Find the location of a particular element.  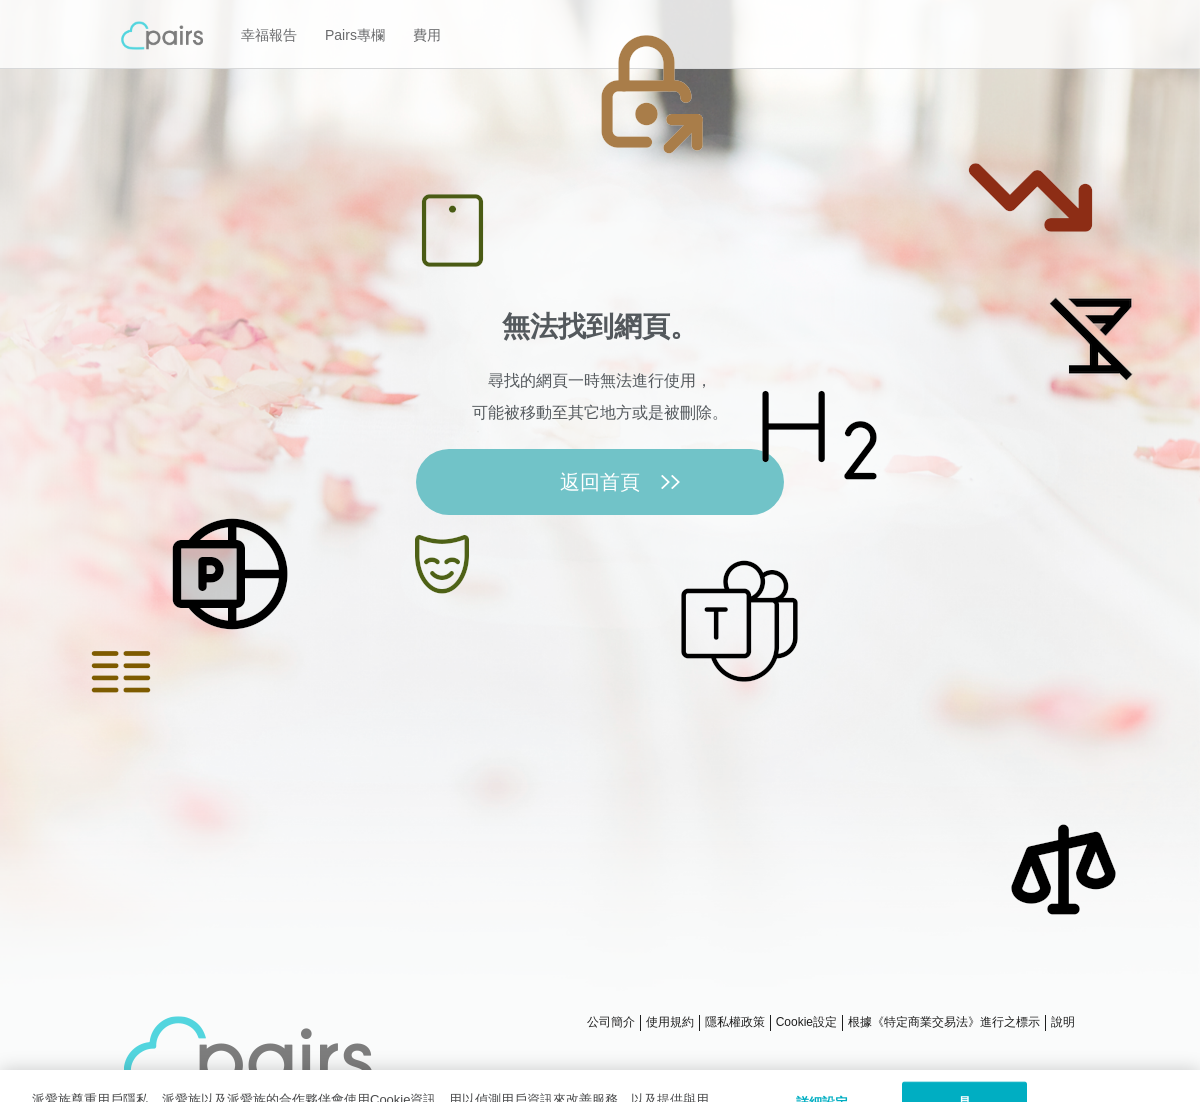

access legal terms or policies is located at coordinates (1063, 869).